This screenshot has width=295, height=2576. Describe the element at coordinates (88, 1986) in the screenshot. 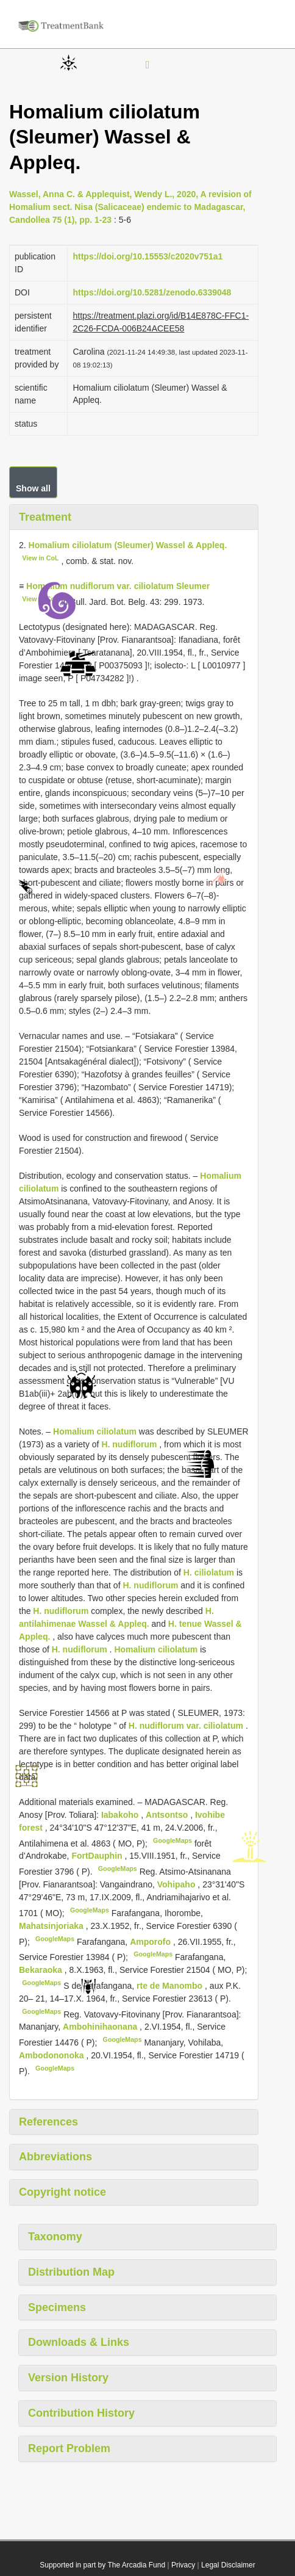

I see `indicates an incoming attack or bombing event in gameplay` at that location.